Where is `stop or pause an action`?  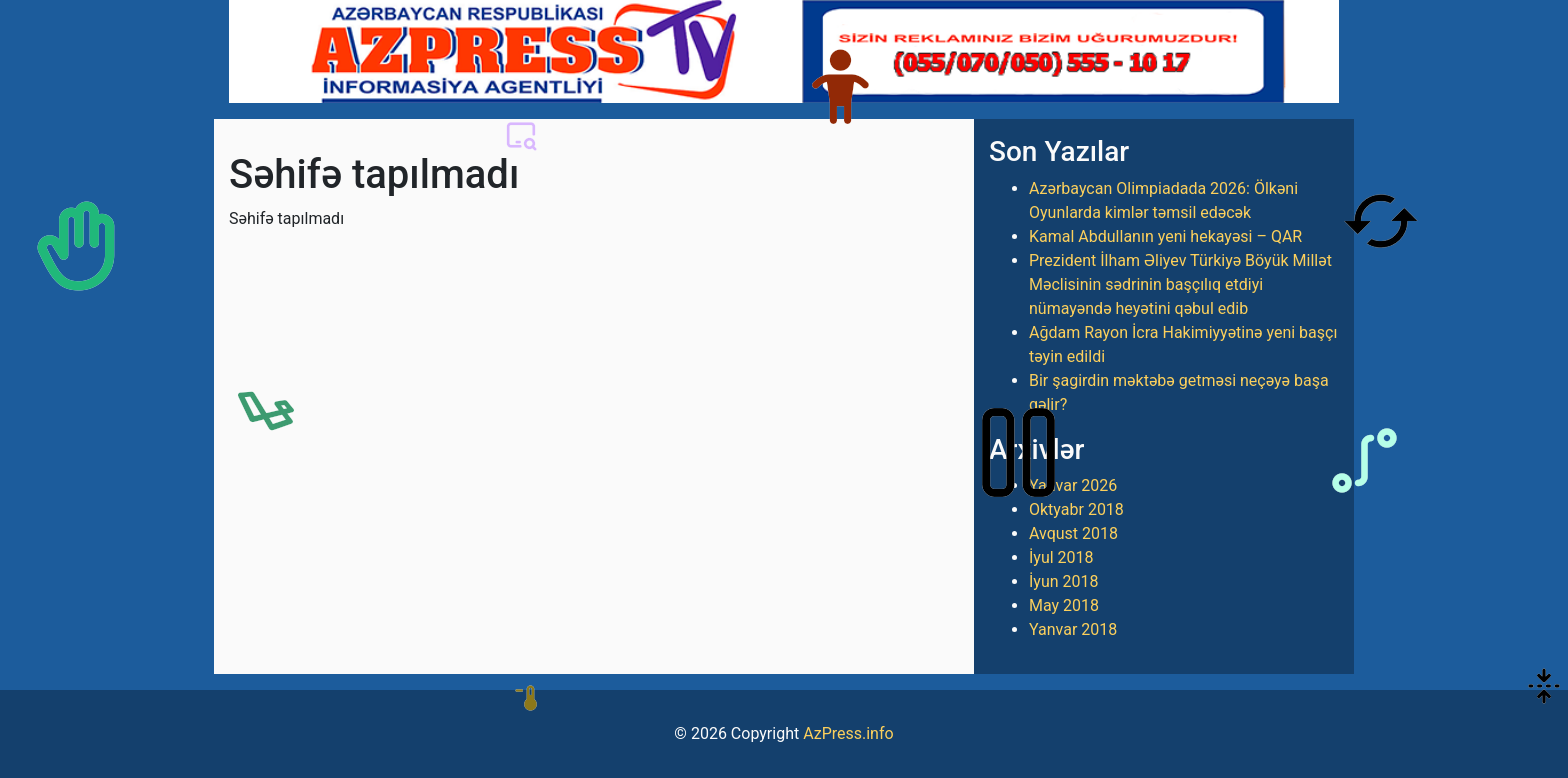 stop or pause an action is located at coordinates (79, 246).